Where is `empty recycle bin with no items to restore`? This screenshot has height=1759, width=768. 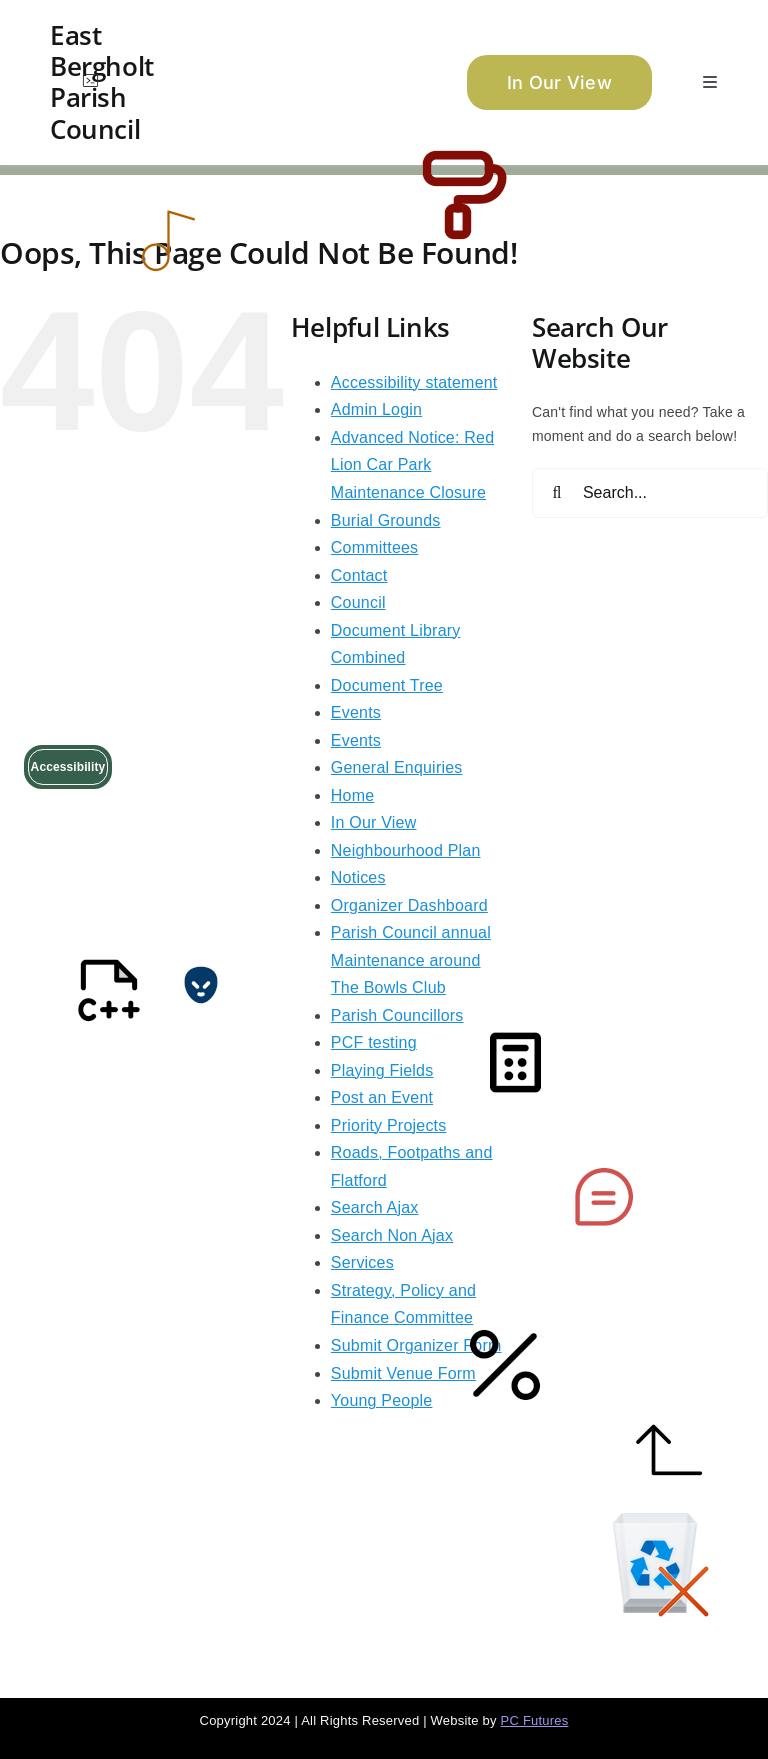
empty recycle bin with no items to restore is located at coordinates (655, 1563).